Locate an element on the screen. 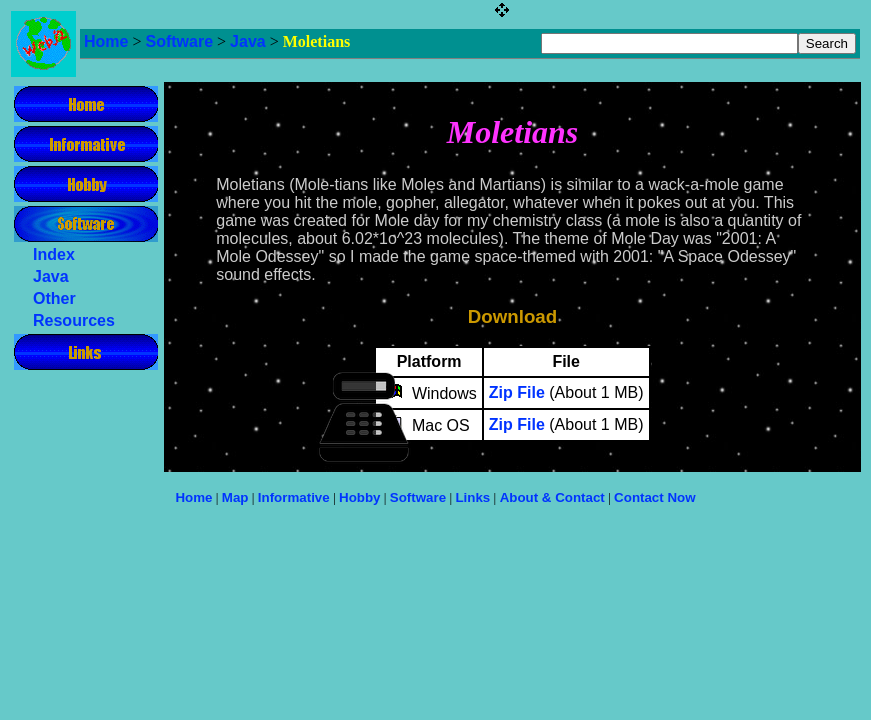 The image size is (871, 720). move or drag this element freely is located at coordinates (502, 10).